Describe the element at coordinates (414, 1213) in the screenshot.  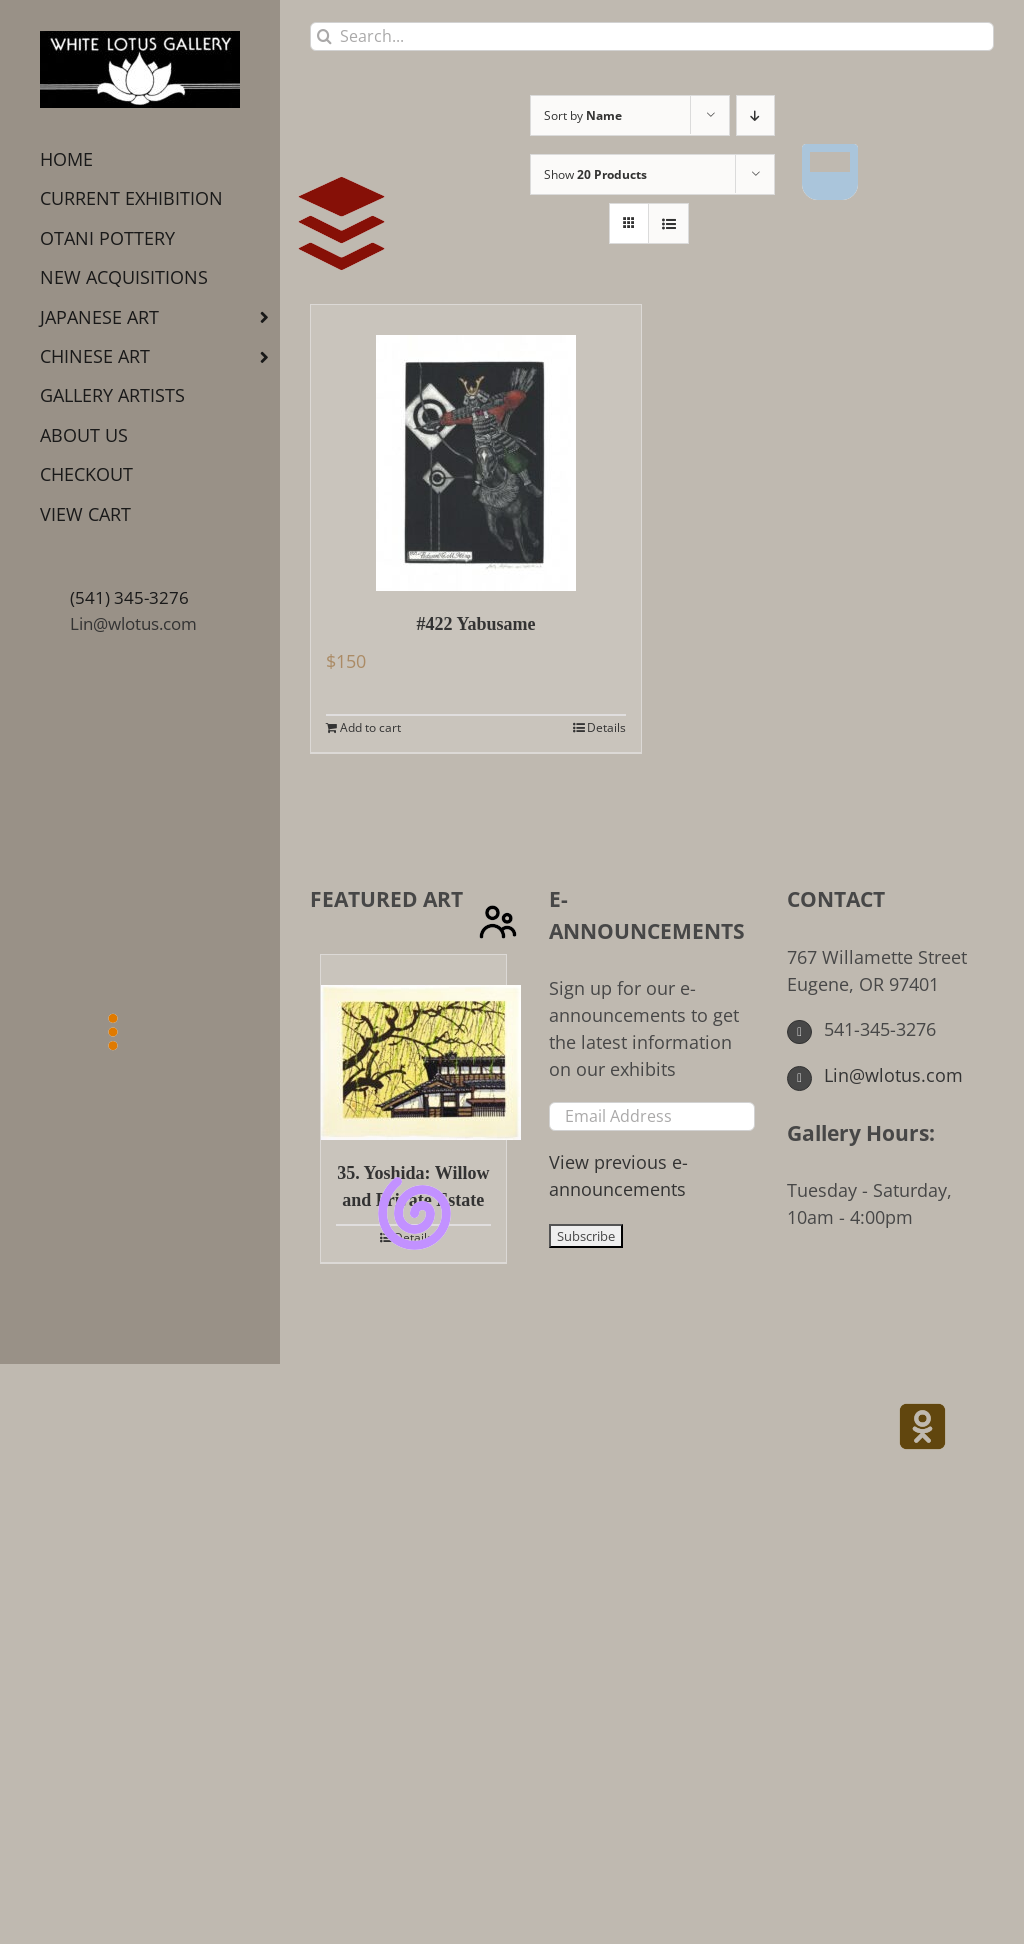
I see `indicates loading or processing in progress` at that location.